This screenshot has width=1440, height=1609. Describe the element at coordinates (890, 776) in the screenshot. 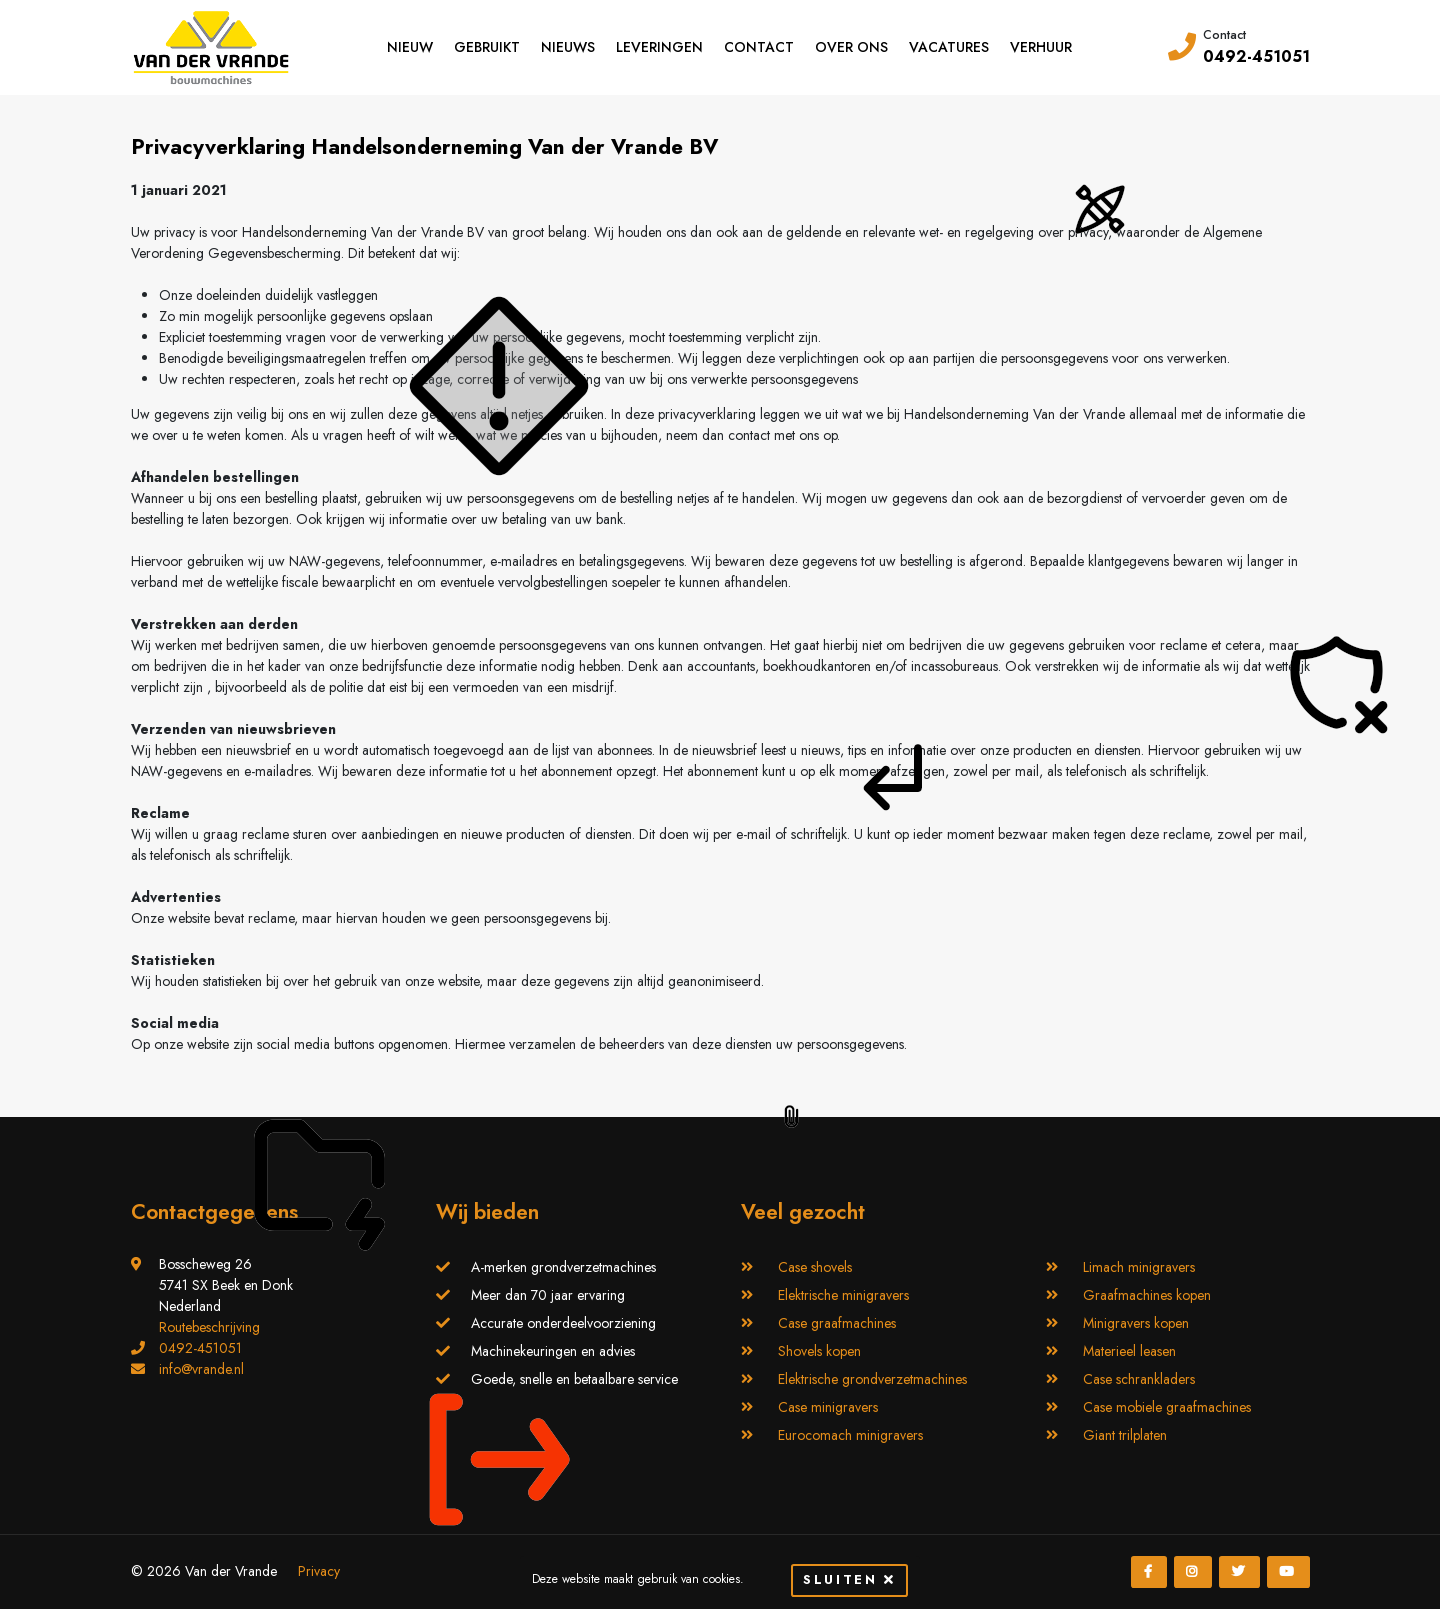

I see `navigate back to parent directory` at that location.